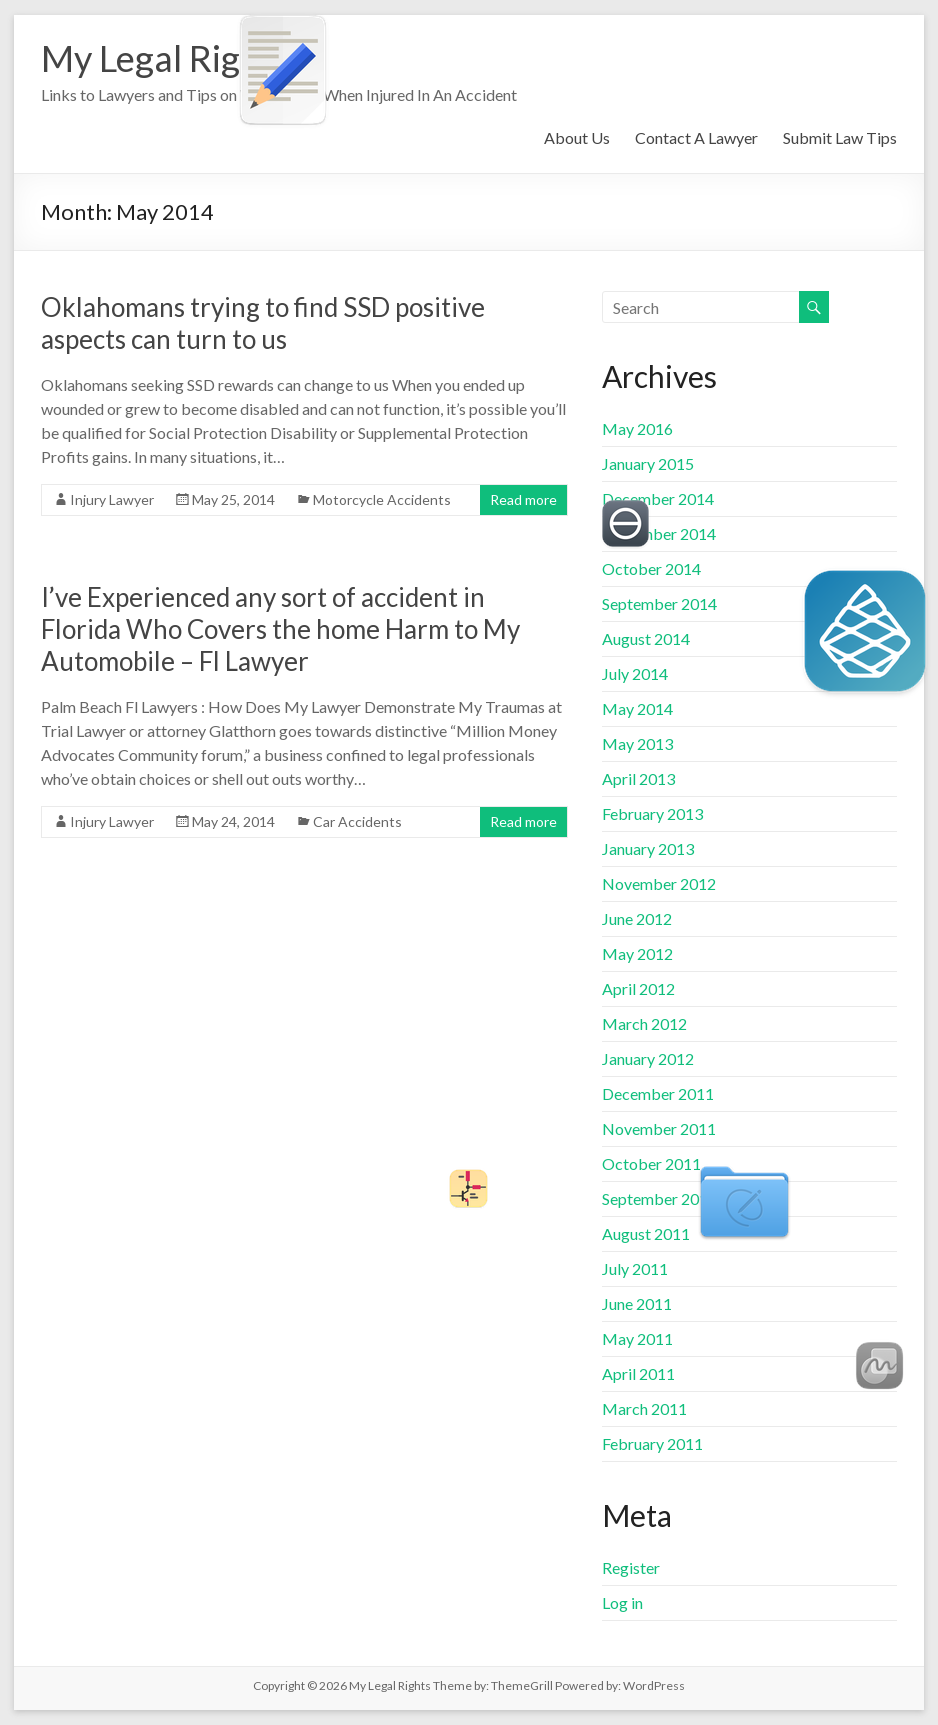 The width and height of the screenshot is (938, 1725). Describe the element at coordinates (468, 1188) in the screenshot. I see `open eeschema circuit schematic editor` at that location.